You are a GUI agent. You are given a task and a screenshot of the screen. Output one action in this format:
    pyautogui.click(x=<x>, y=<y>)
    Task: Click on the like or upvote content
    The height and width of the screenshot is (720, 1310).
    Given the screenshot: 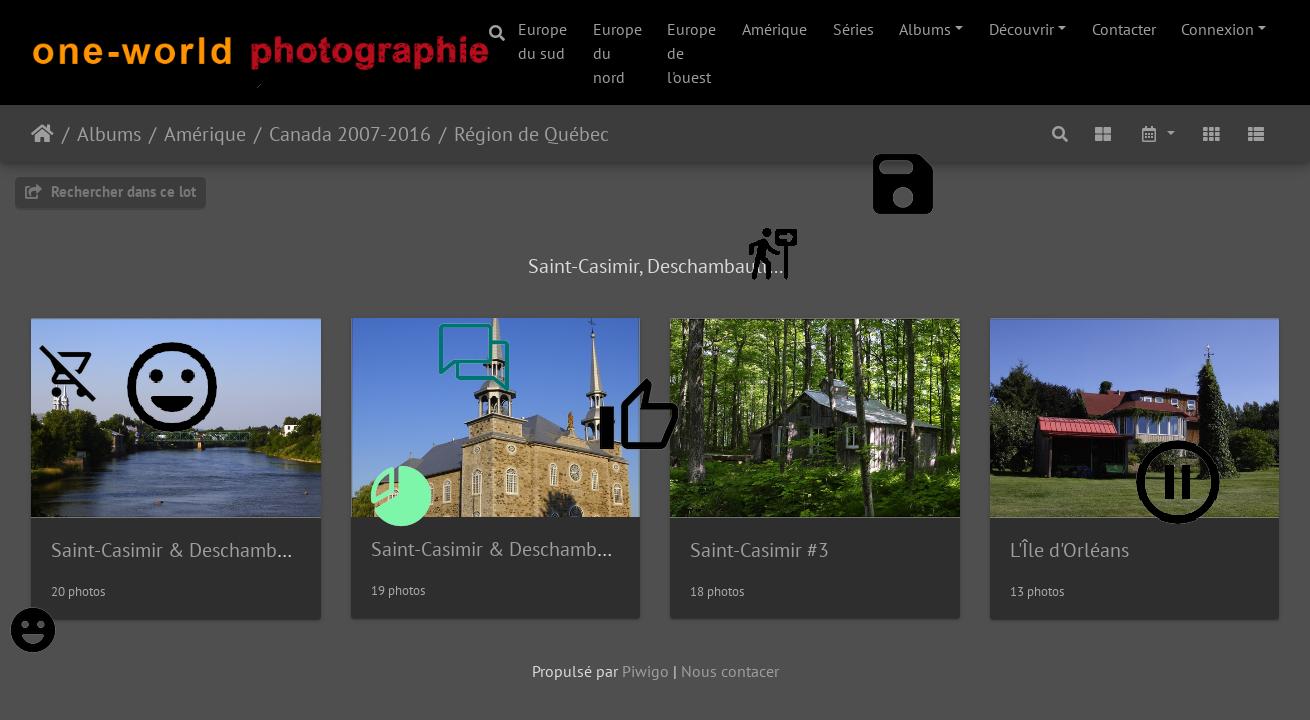 What is the action you would take?
    pyautogui.click(x=639, y=417)
    